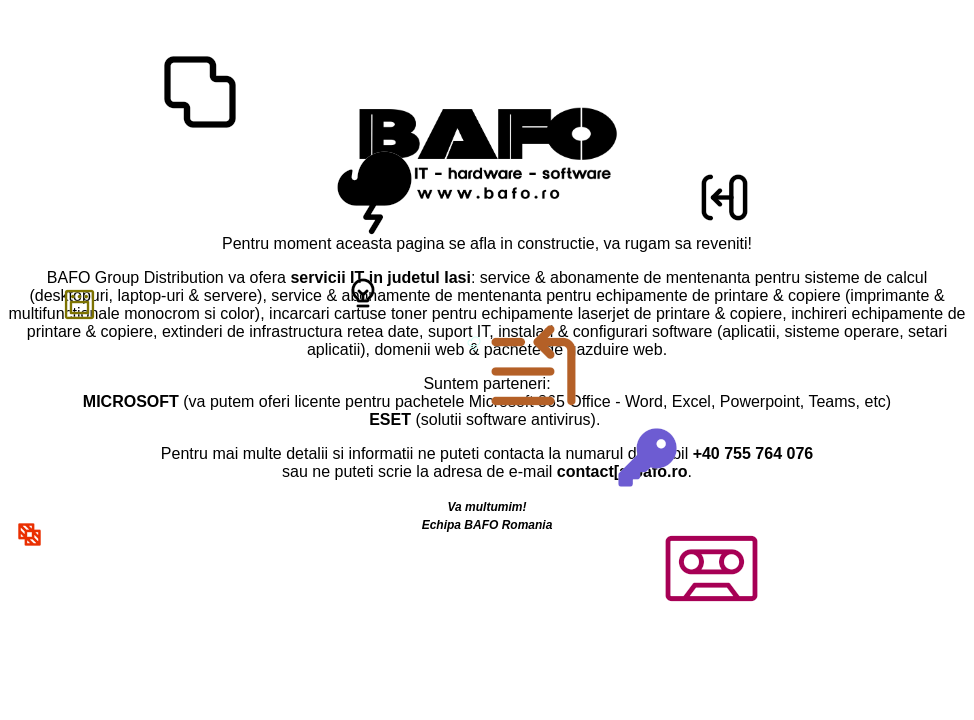 Image resolution: width=974 pixels, height=720 pixels. I want to click on access audio recordings or voice memos, so click(711, 568).